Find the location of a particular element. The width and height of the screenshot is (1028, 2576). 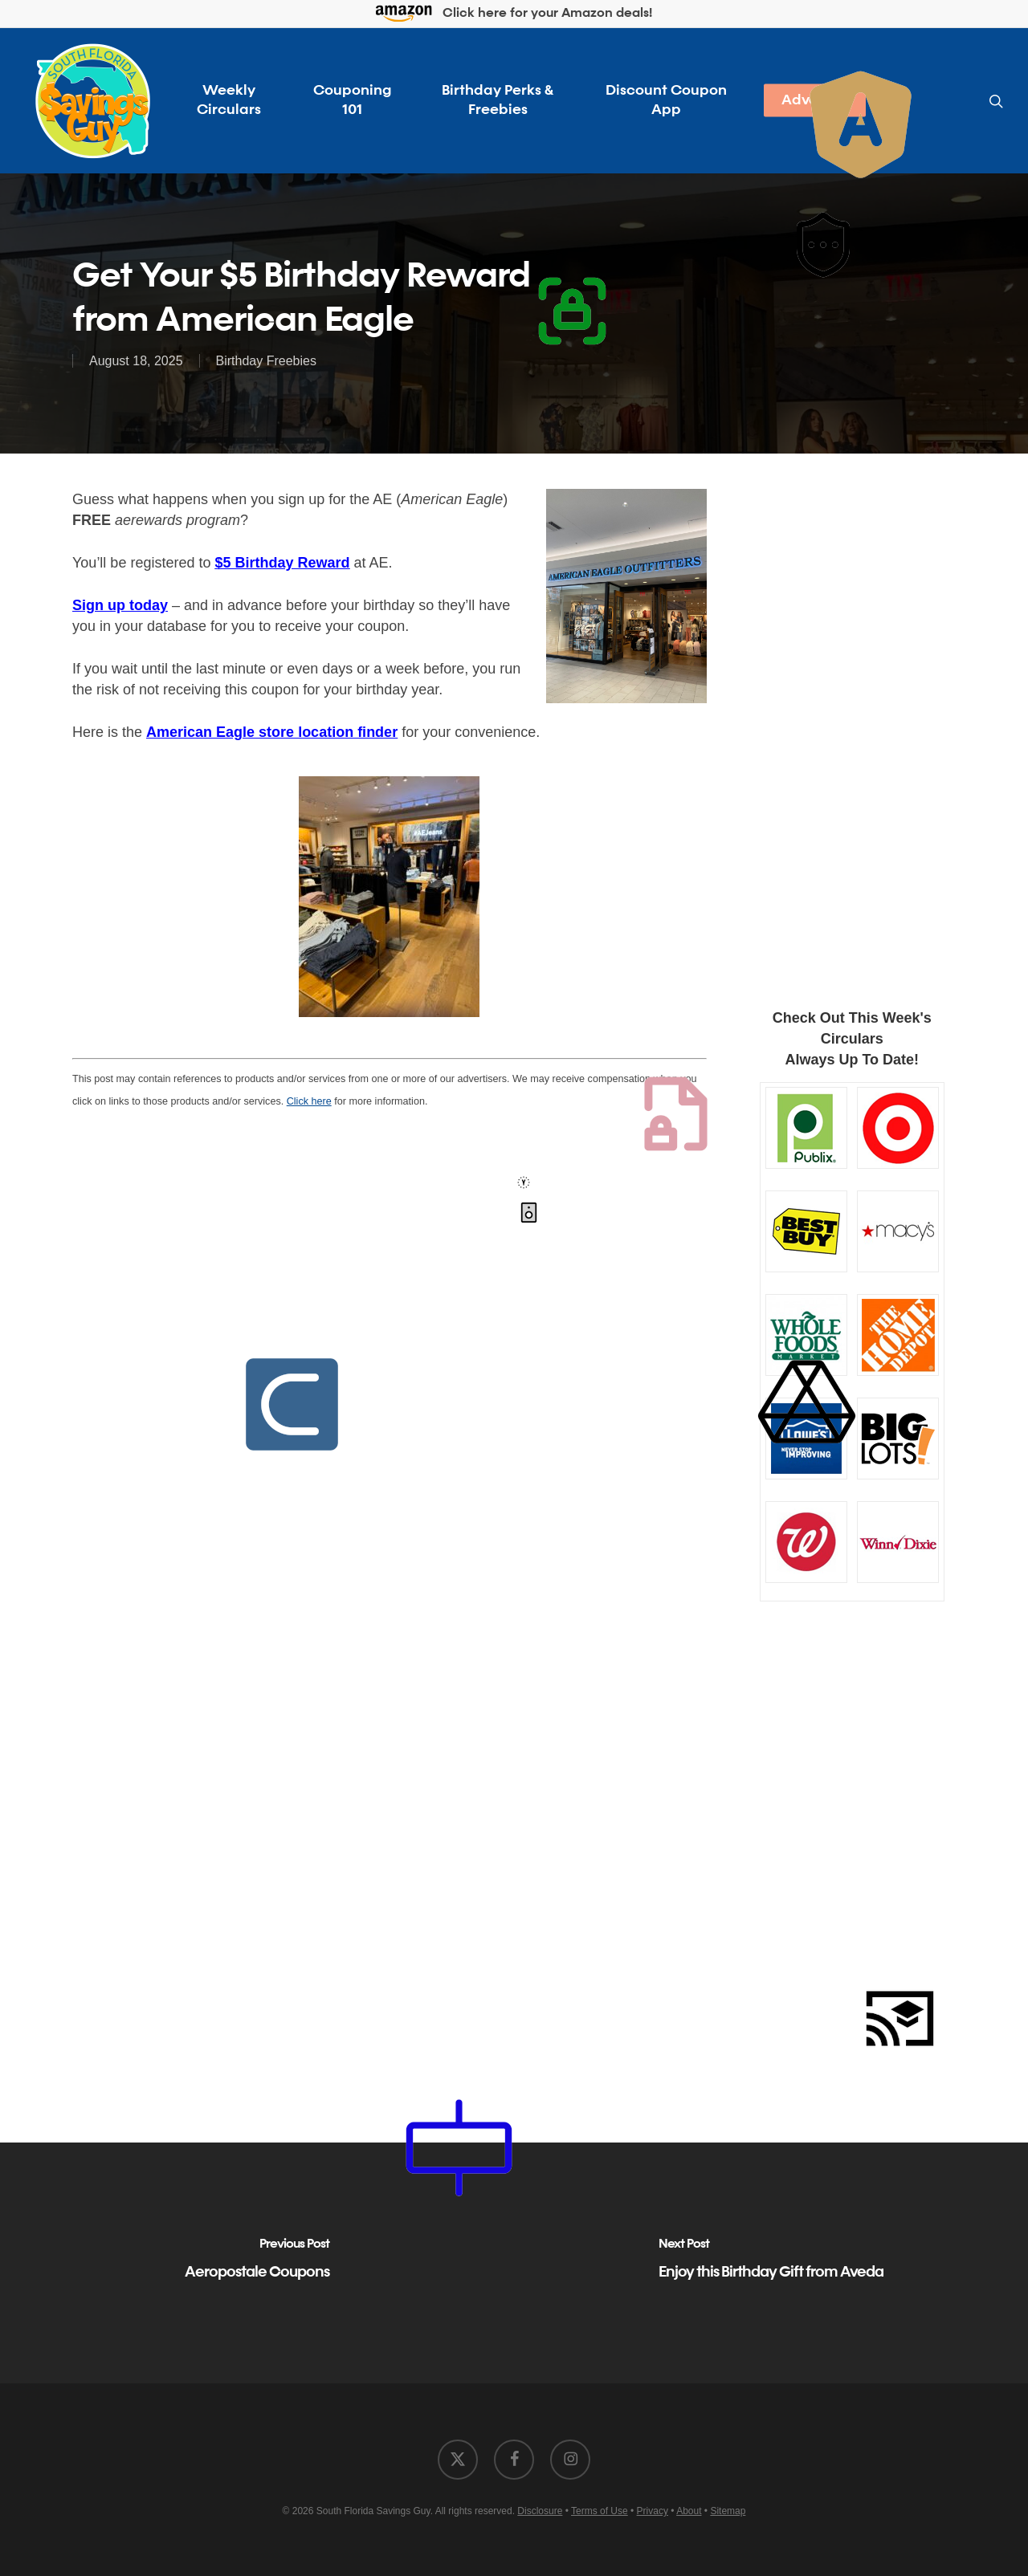

a locked or protected file is located at coordinates (675, 1113).